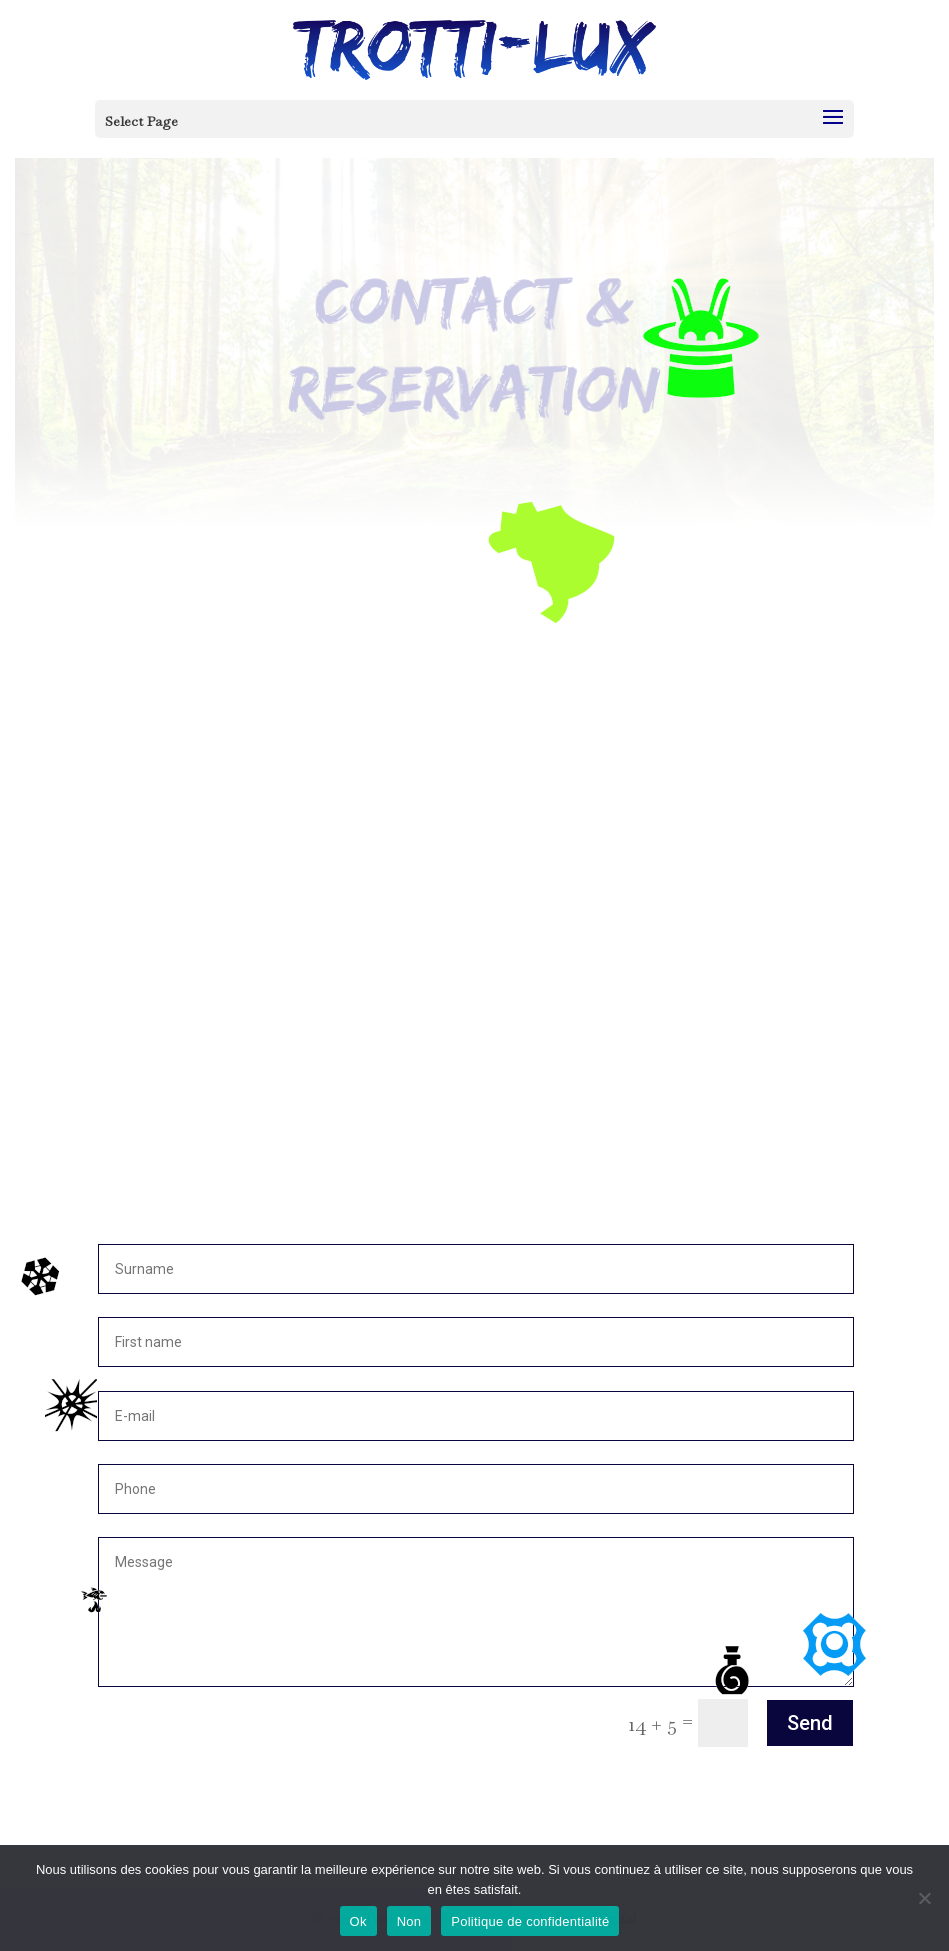 The width and height of the screenshot is (949, 1951). I want to click on activate cold or freeze mode, so click(40, 1276).